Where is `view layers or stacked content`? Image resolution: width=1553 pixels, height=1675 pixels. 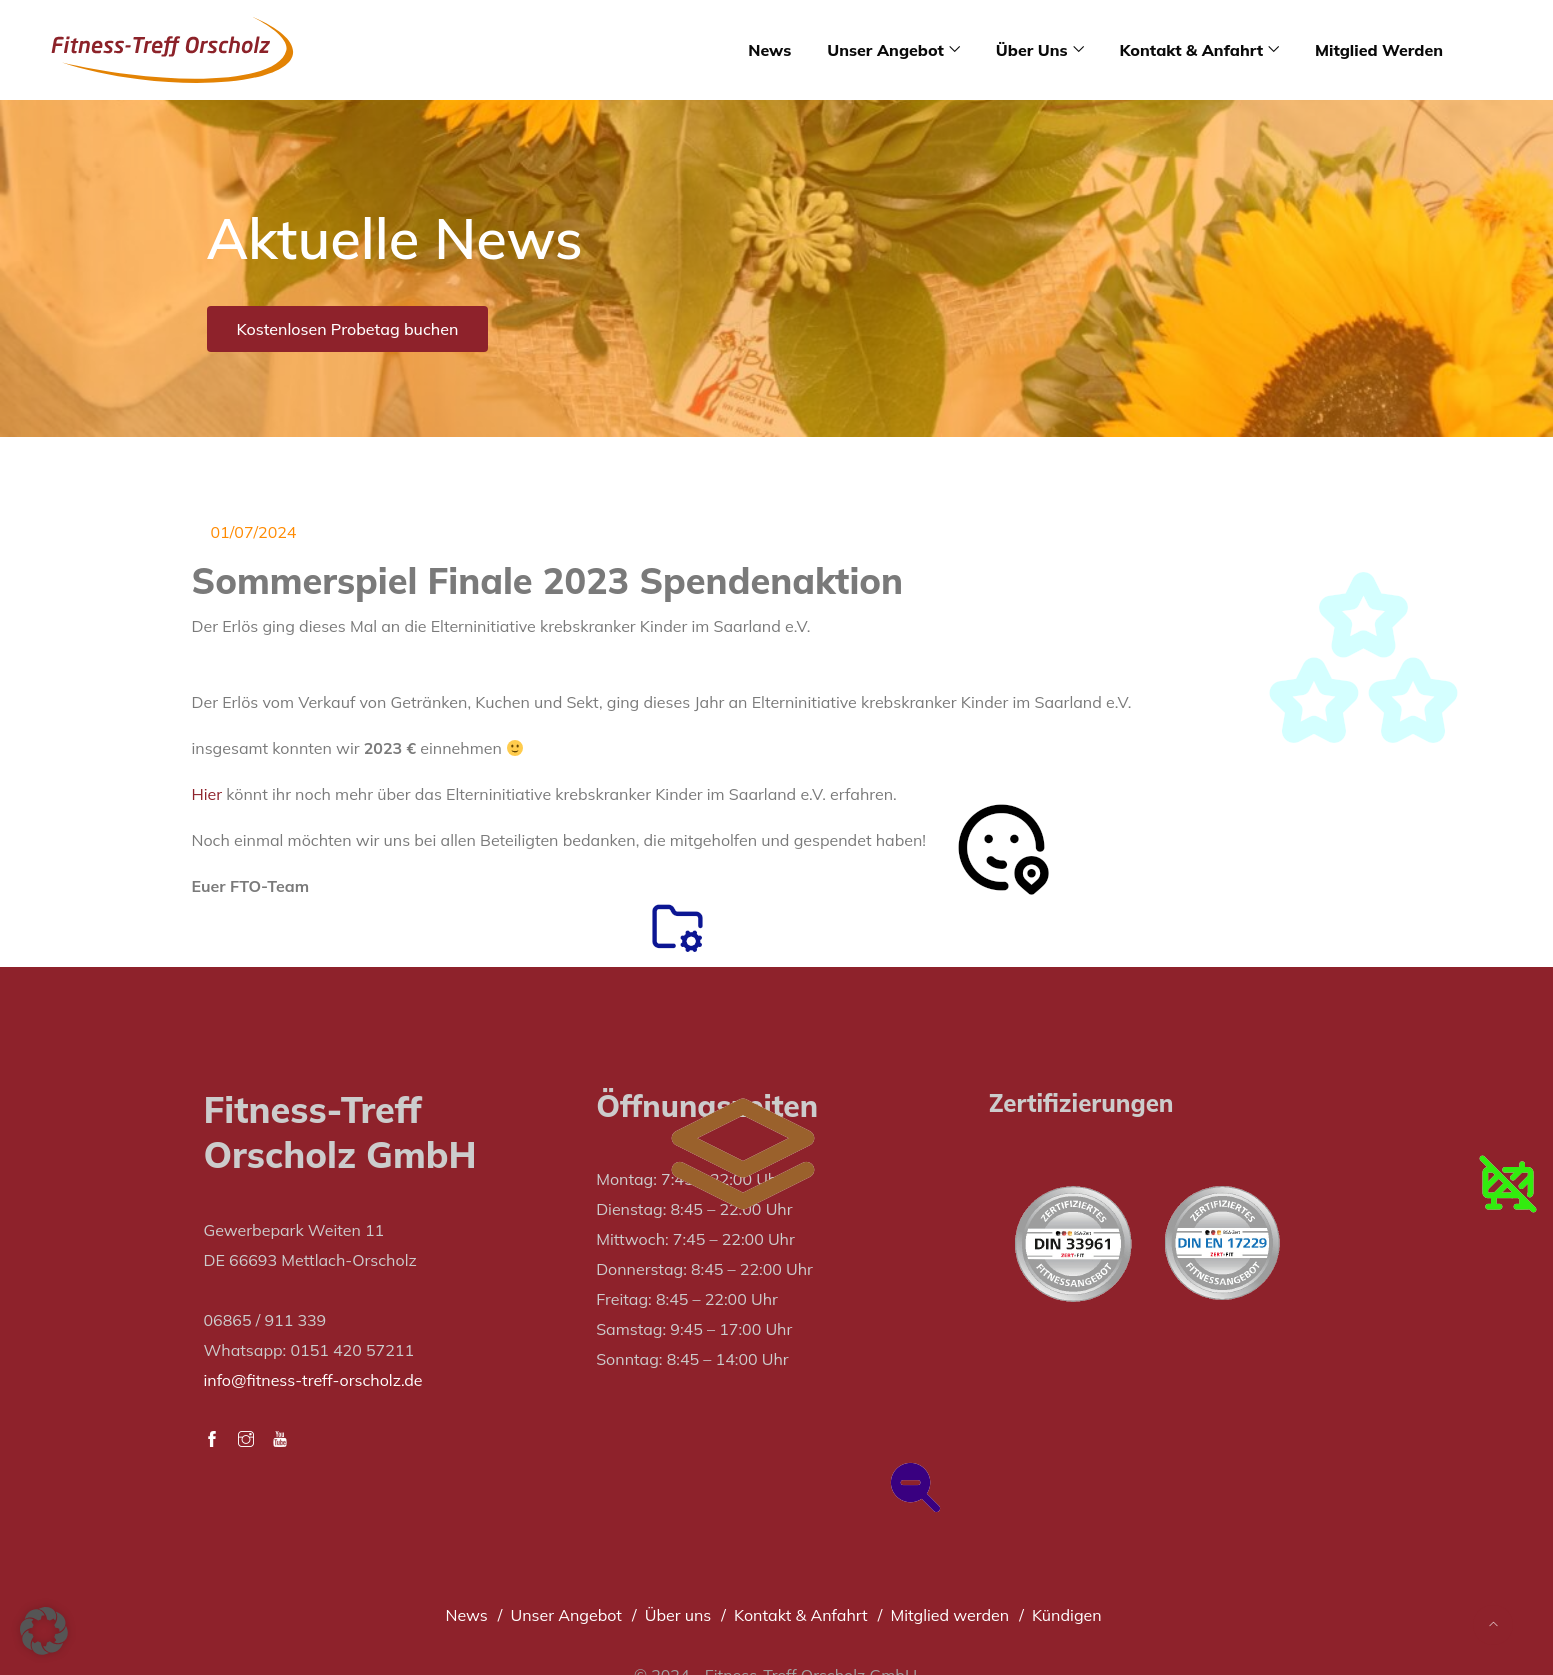 view layers or stacked content is located at coordinates (743, 1154).